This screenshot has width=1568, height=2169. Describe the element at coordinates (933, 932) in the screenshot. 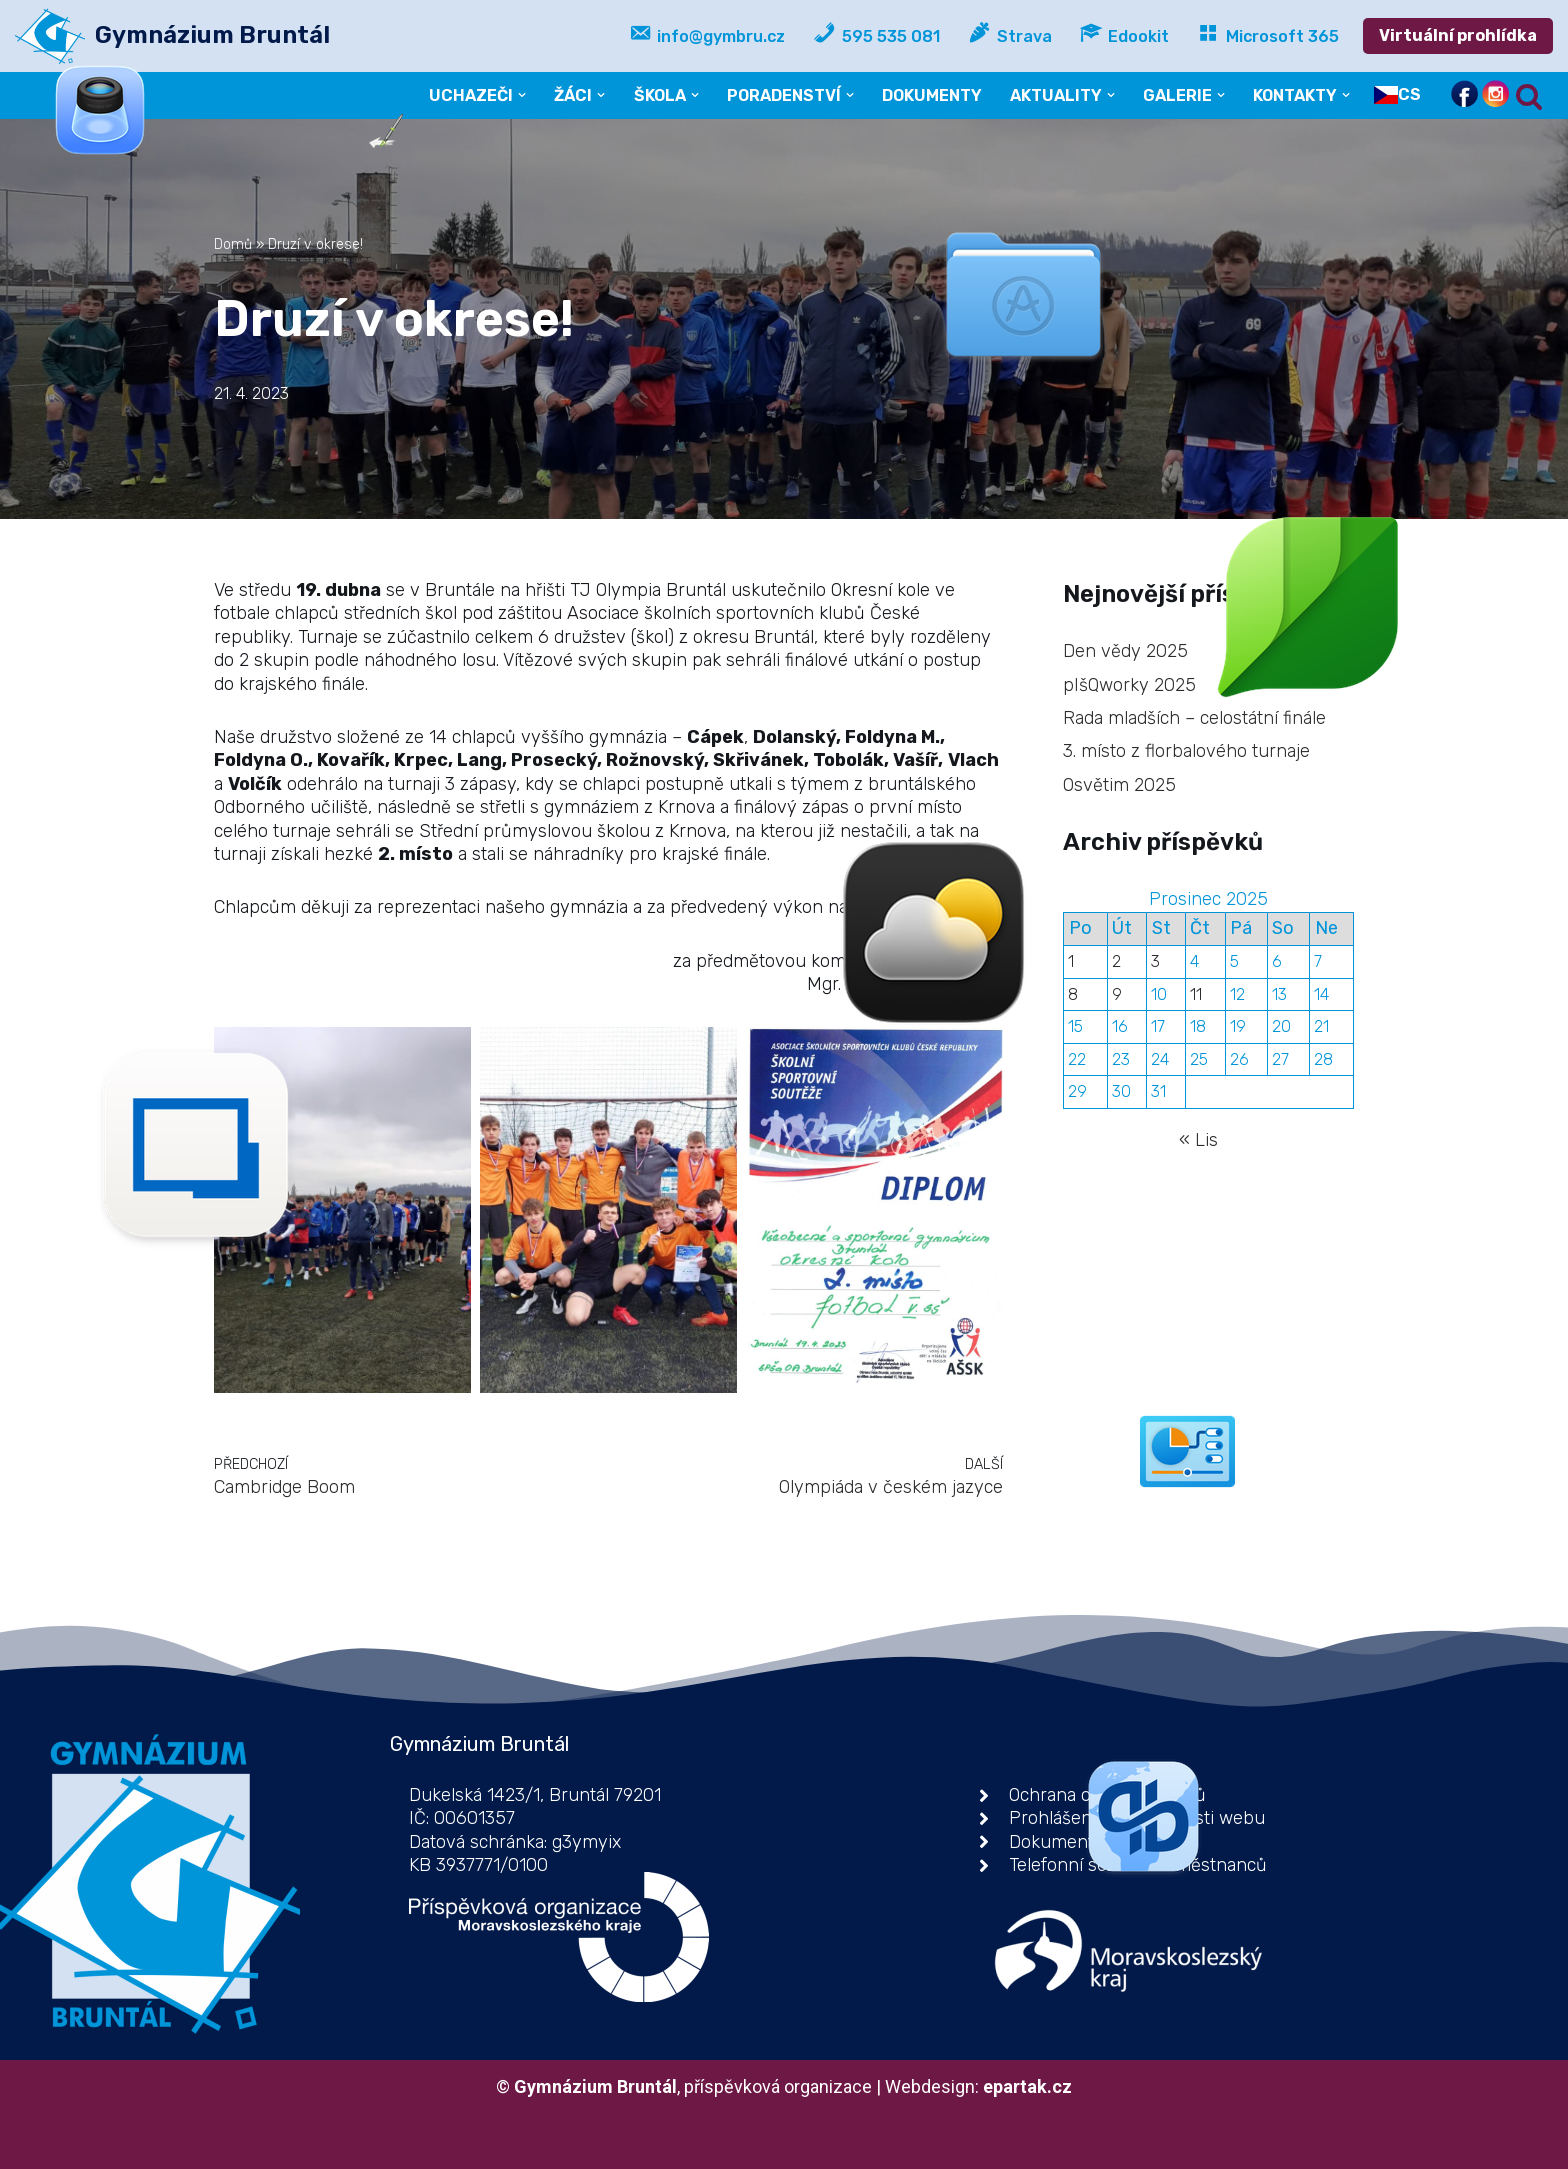

I see `open the weather app` at that location.